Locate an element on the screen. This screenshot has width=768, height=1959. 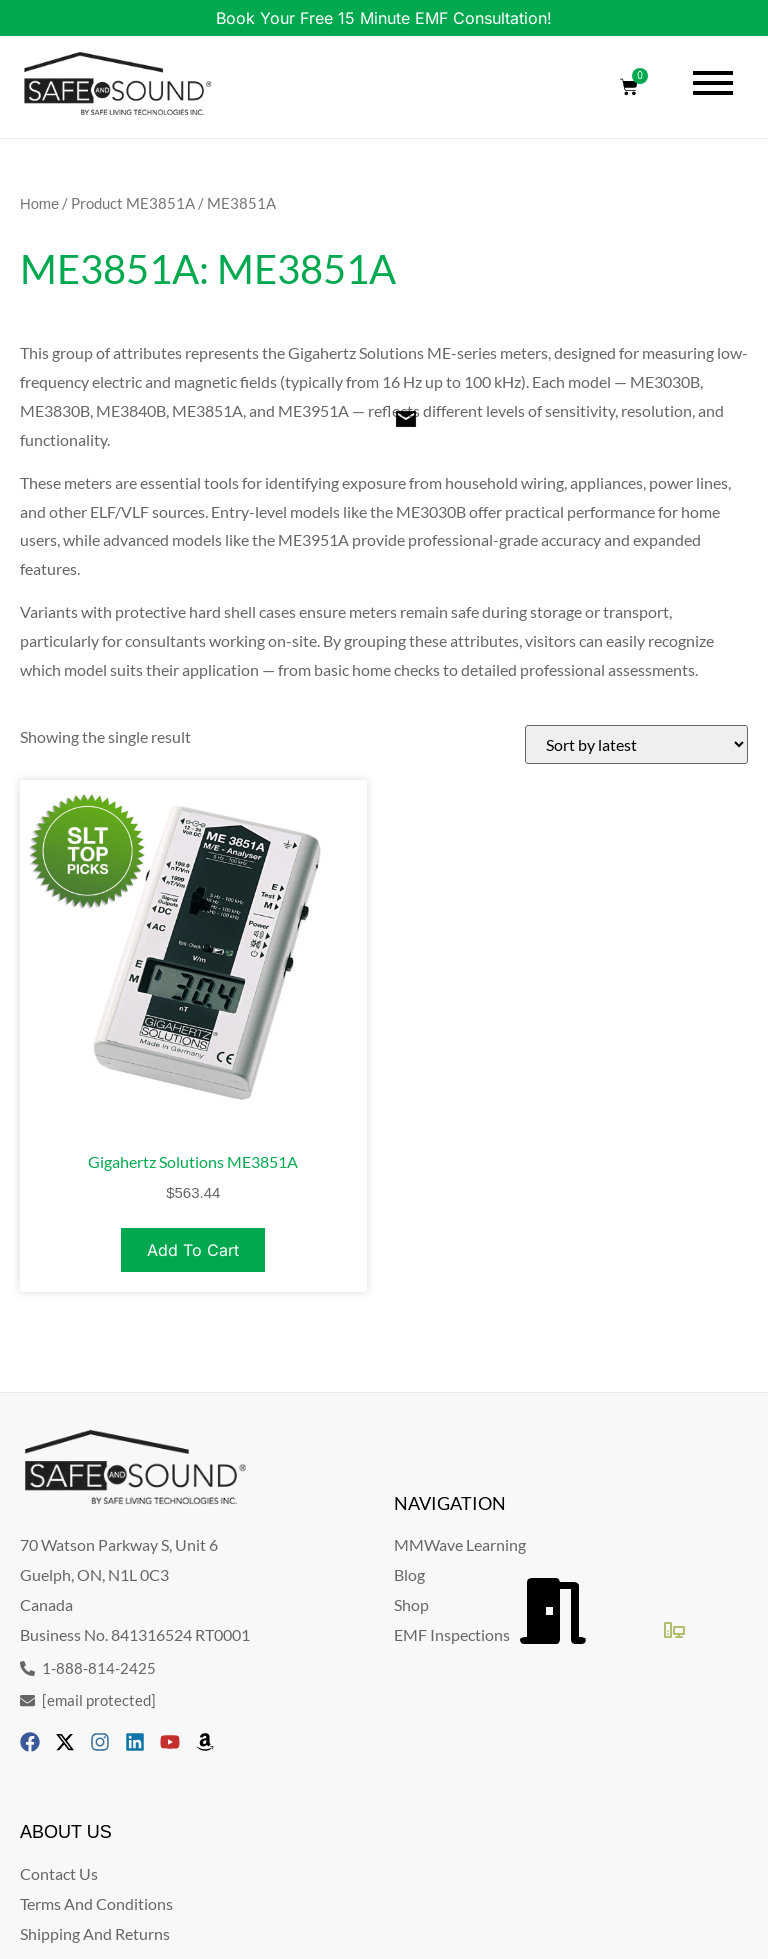
mark message as unread is located at coordinates (406, 419).